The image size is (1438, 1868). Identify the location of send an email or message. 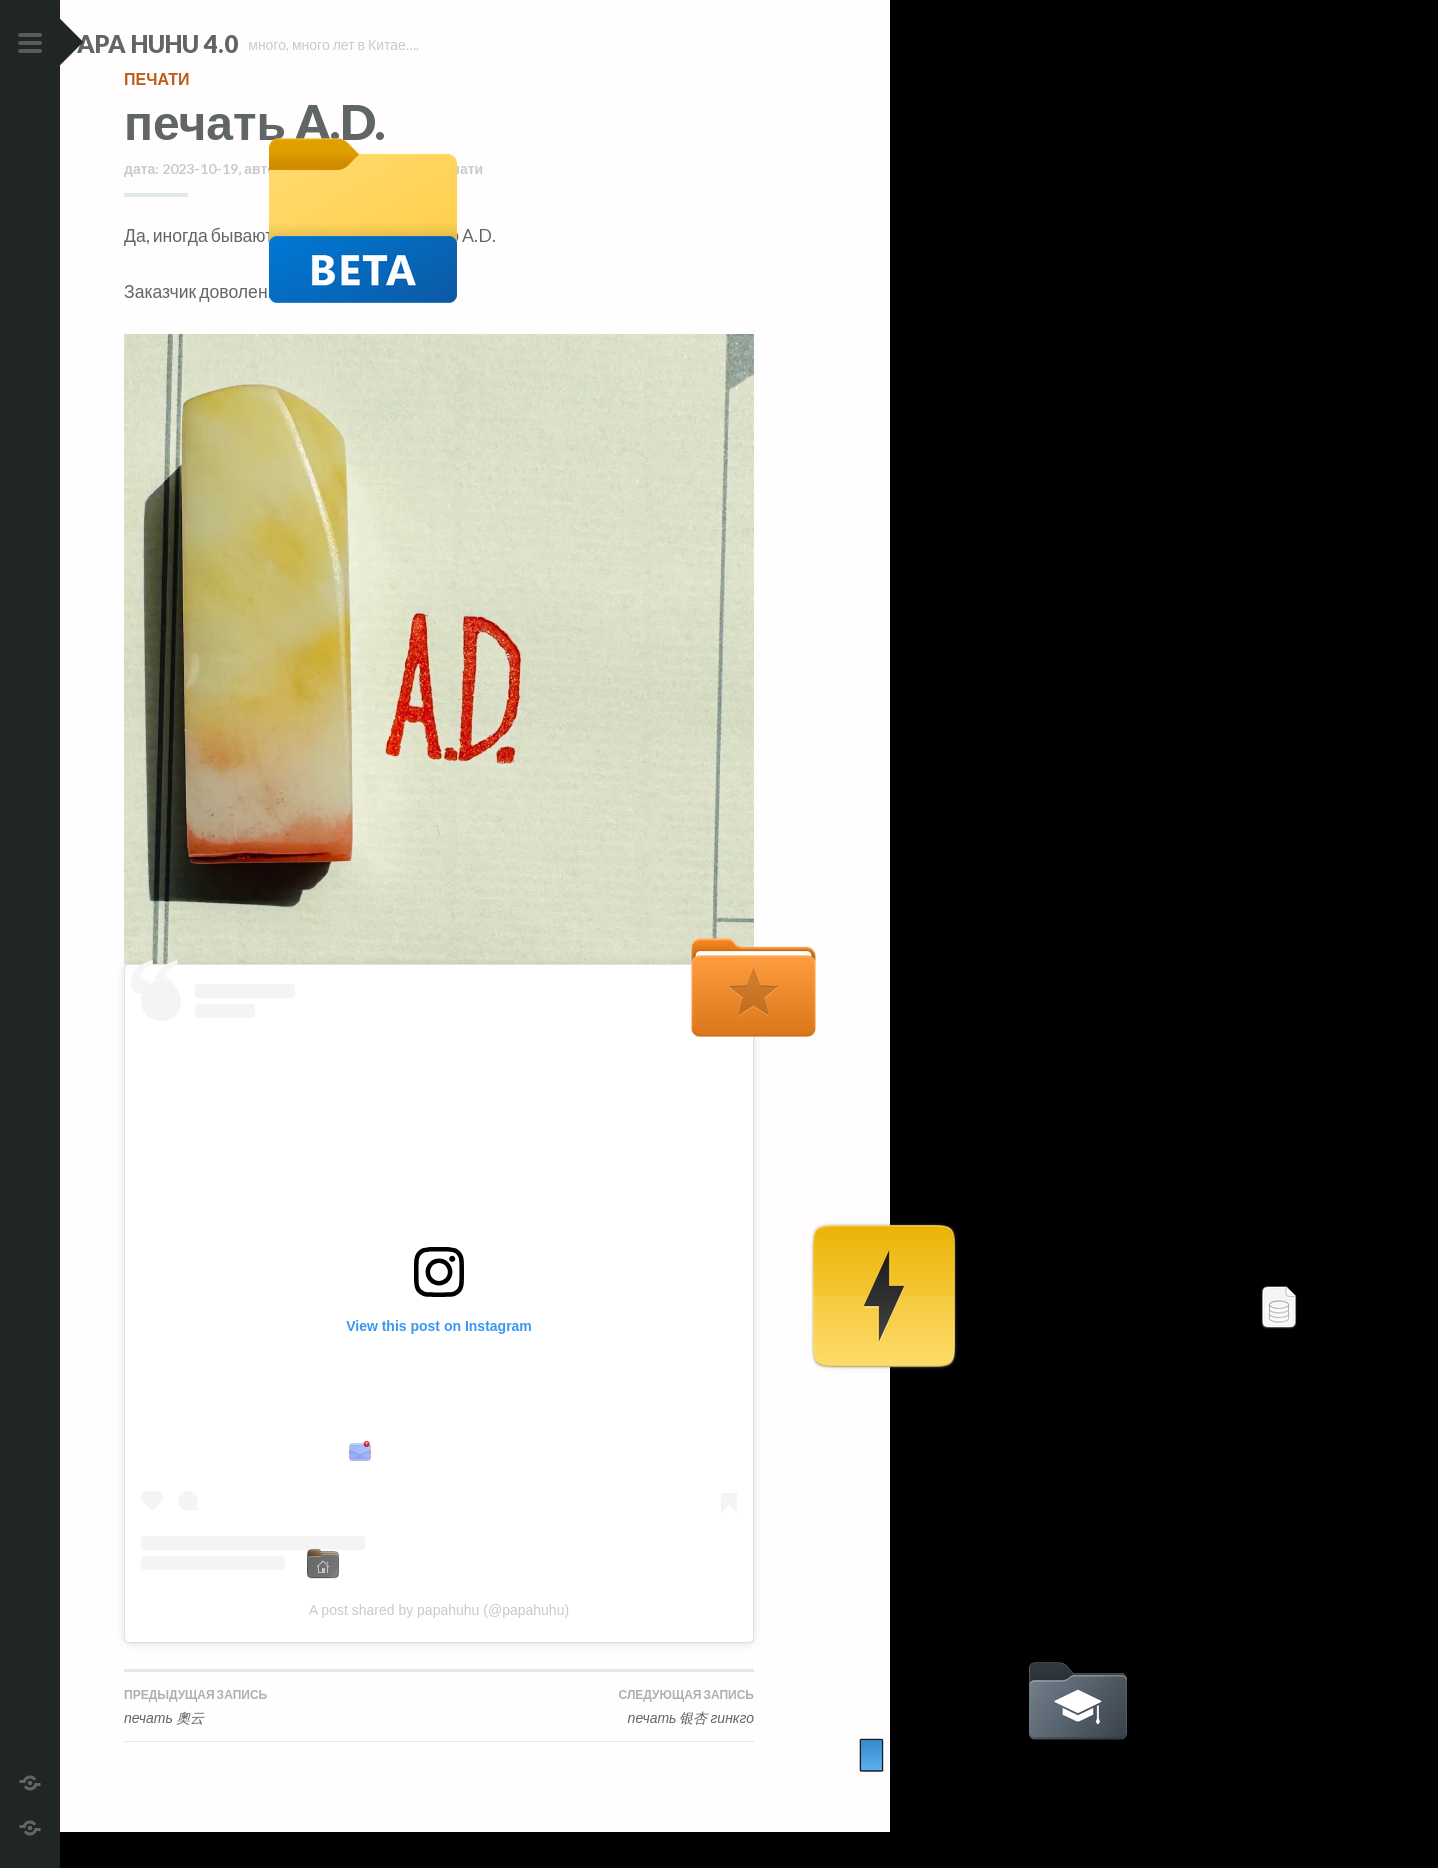
(360, 1452).